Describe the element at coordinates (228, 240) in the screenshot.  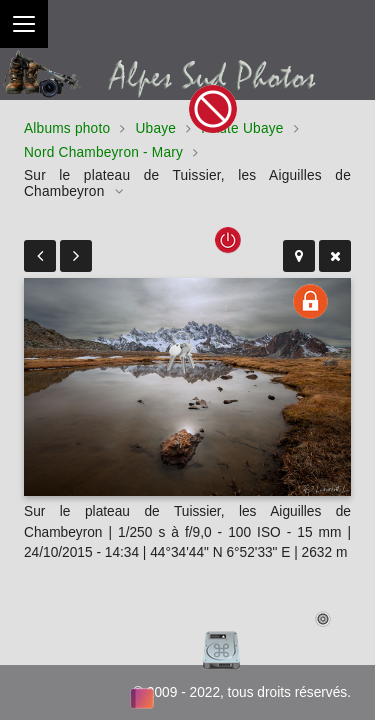
I see `shut down or power off the system` at that location.